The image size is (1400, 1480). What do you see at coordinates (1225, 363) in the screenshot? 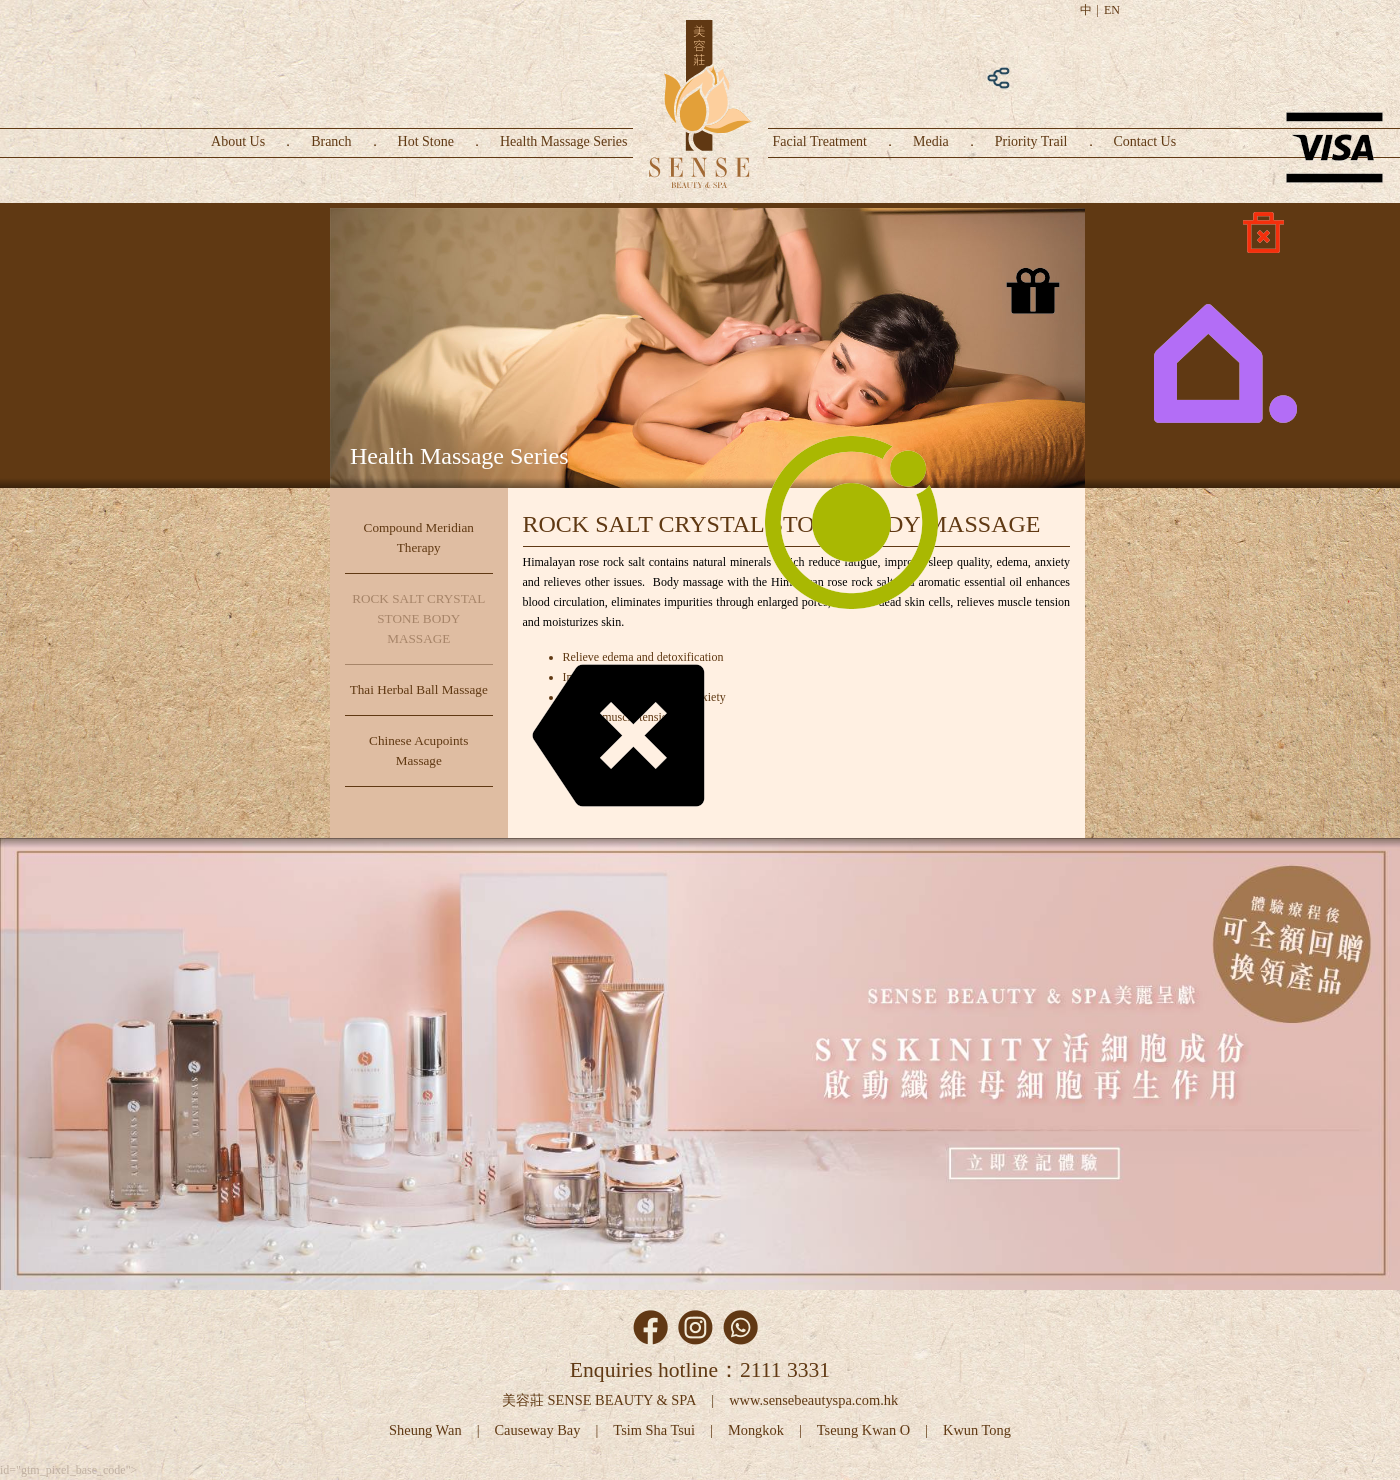
I see `open the vivint smart home app` at bounding box center [1225, 363].